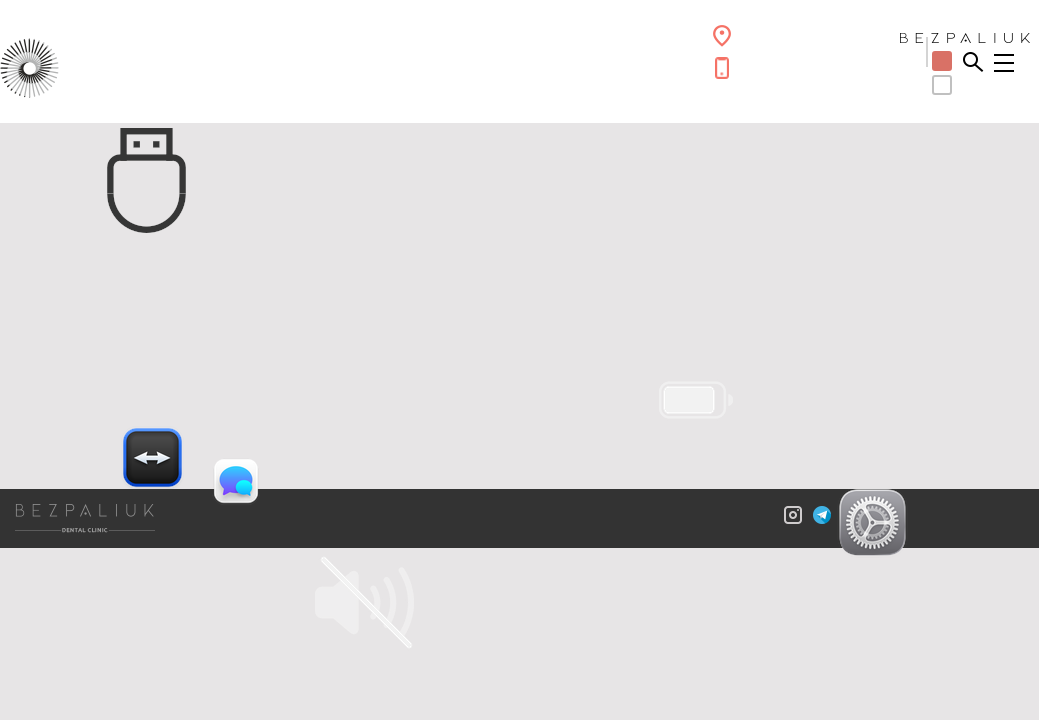 The image size is (1039, 720). Describe the element at coordinates (872, 522) in the screenshot. I see `open system preferences` at that location.